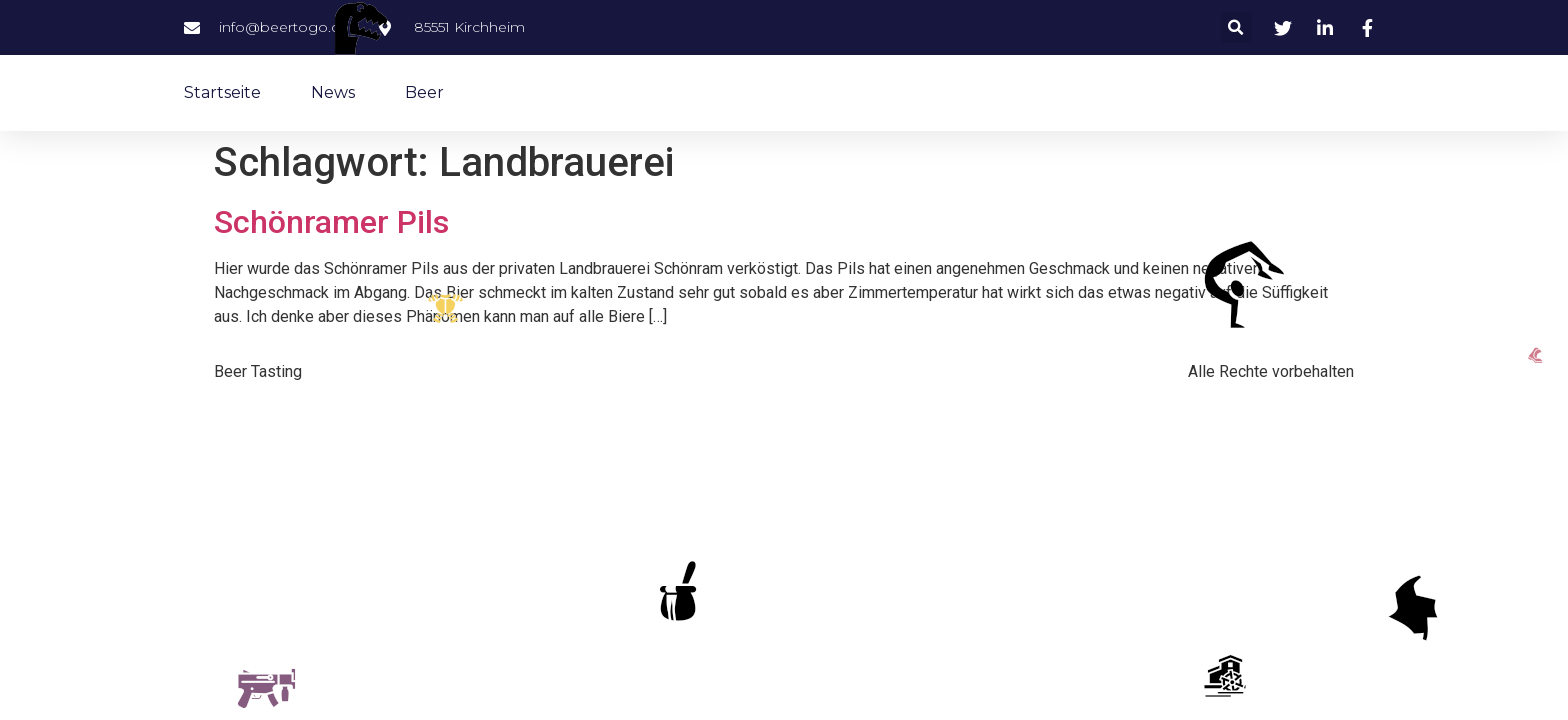  What do you see at coordinates (679, 591) in the screenshot?
I see `access honey or sweet reward items` at bounding box center [679, 591].